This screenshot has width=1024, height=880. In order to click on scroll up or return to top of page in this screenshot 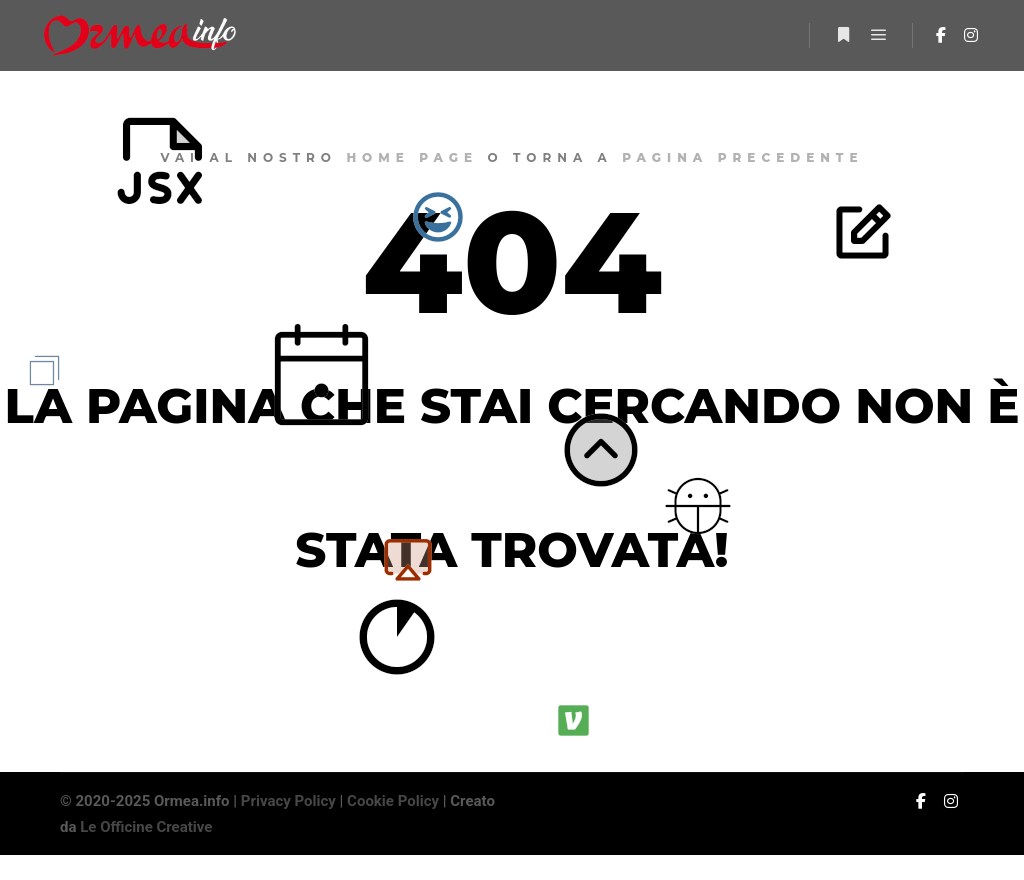, I will do `click(601, 450)`.